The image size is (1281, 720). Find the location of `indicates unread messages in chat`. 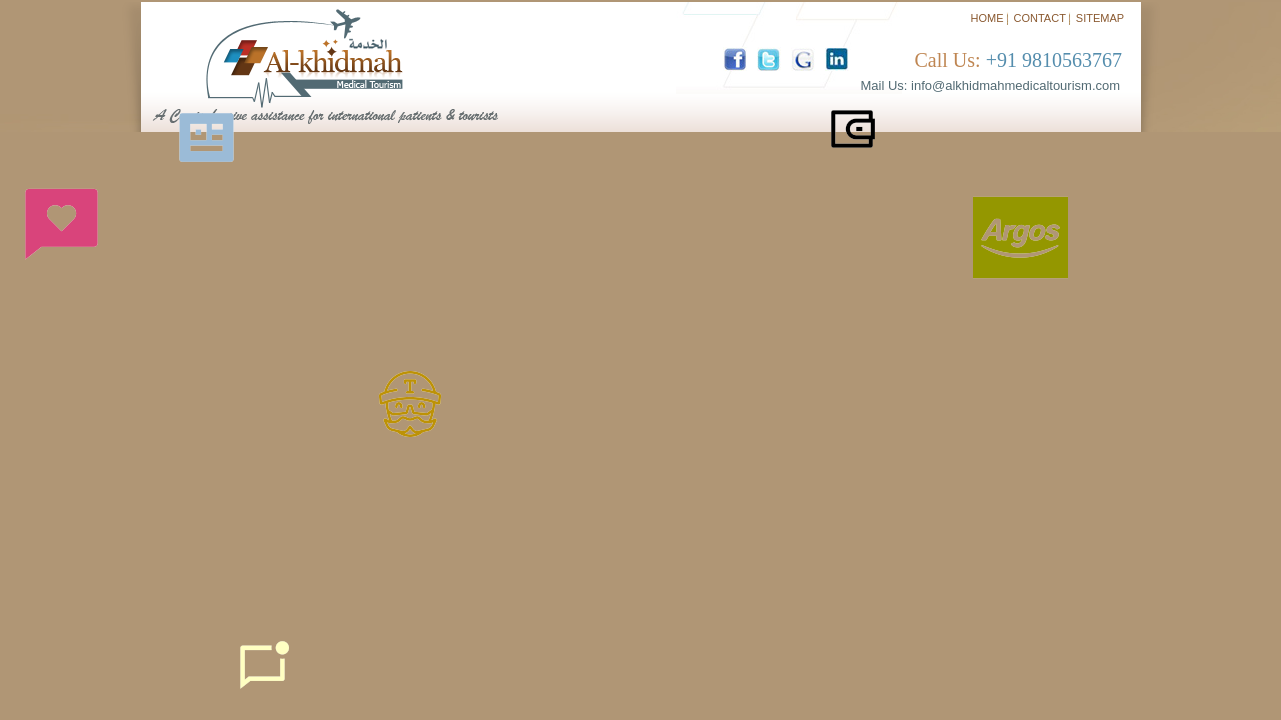

indicates unread messages in chat is located at coordinates (262, 665).